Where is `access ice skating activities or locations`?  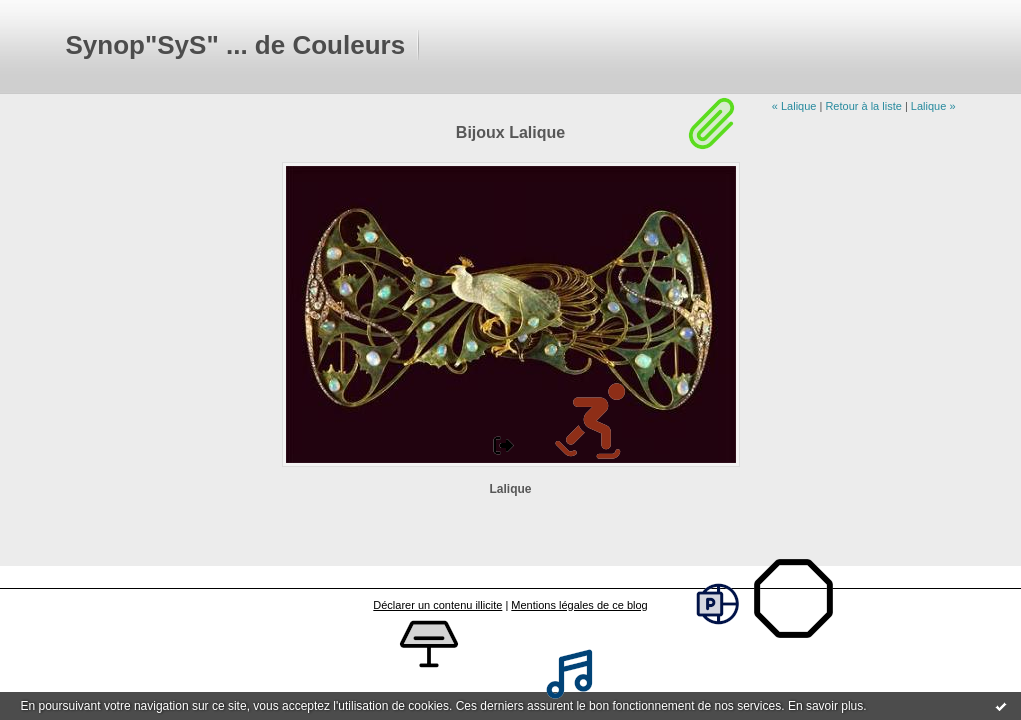
access ice skating activities or locations is located at coordinates (592, 421).